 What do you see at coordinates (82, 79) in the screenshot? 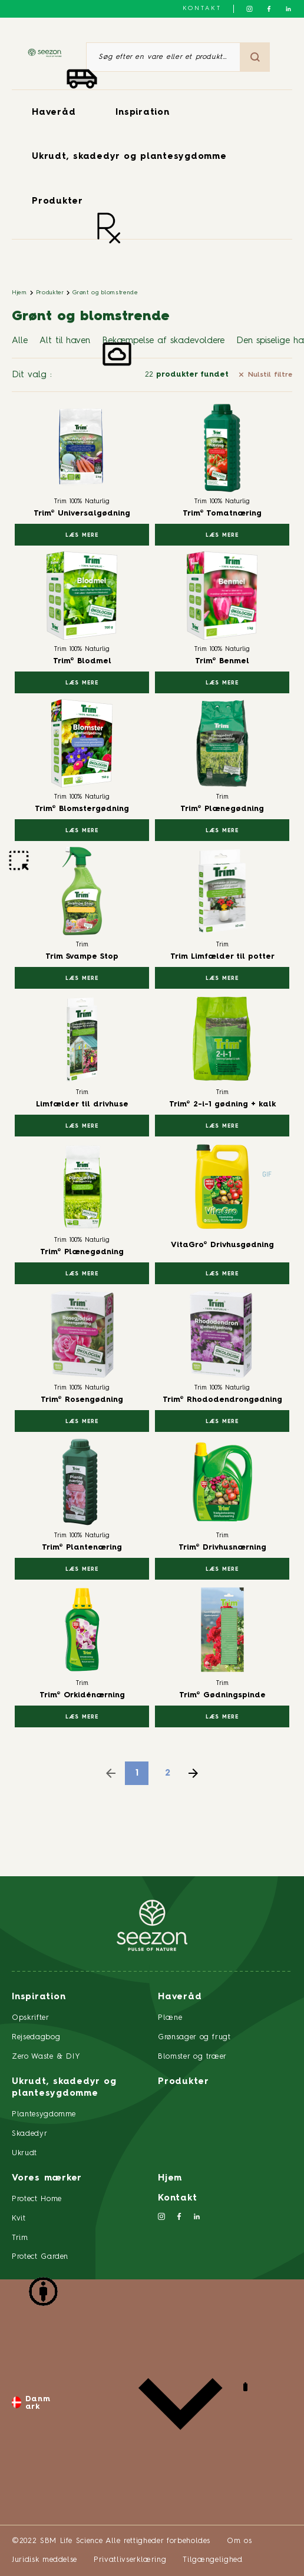
I see `access airport shuttle services` at bounding box center [82, 79].